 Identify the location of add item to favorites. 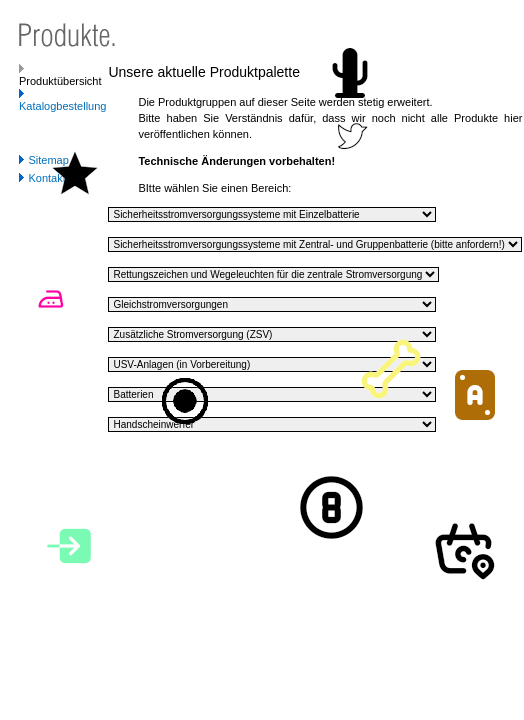
(75, 174).